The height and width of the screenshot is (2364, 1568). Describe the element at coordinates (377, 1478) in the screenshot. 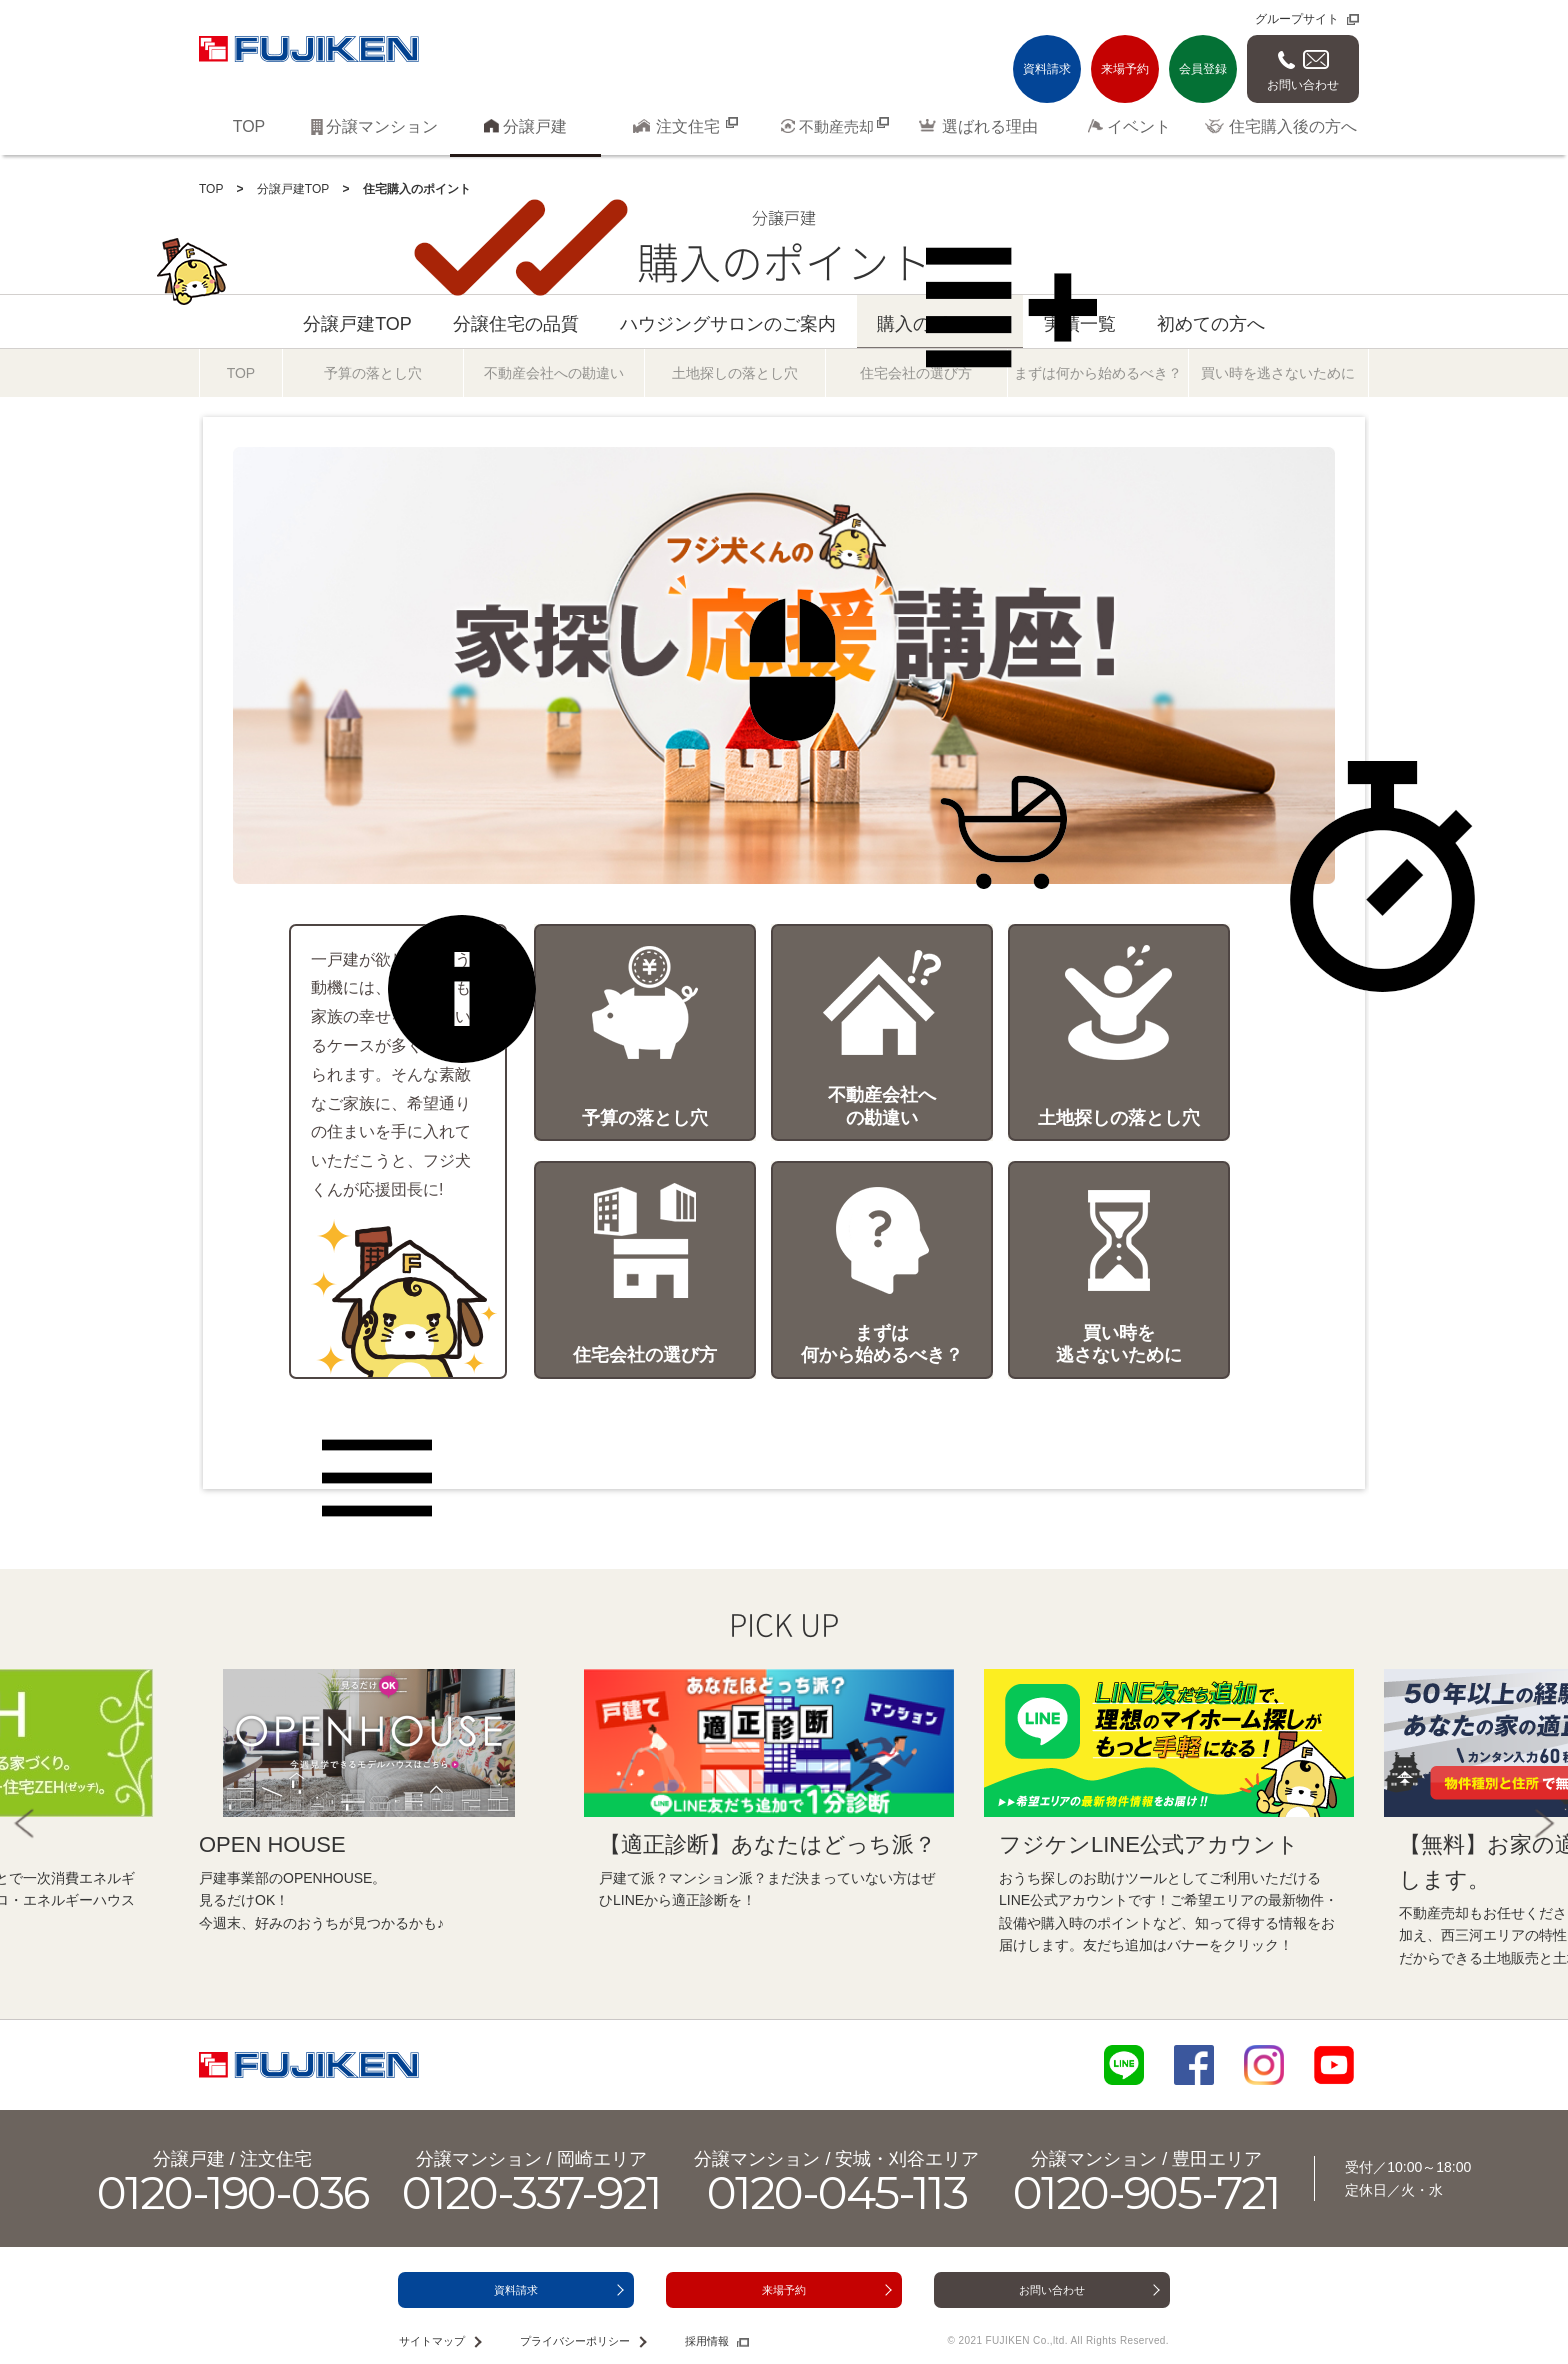

I see `open navigation menu` at that location.